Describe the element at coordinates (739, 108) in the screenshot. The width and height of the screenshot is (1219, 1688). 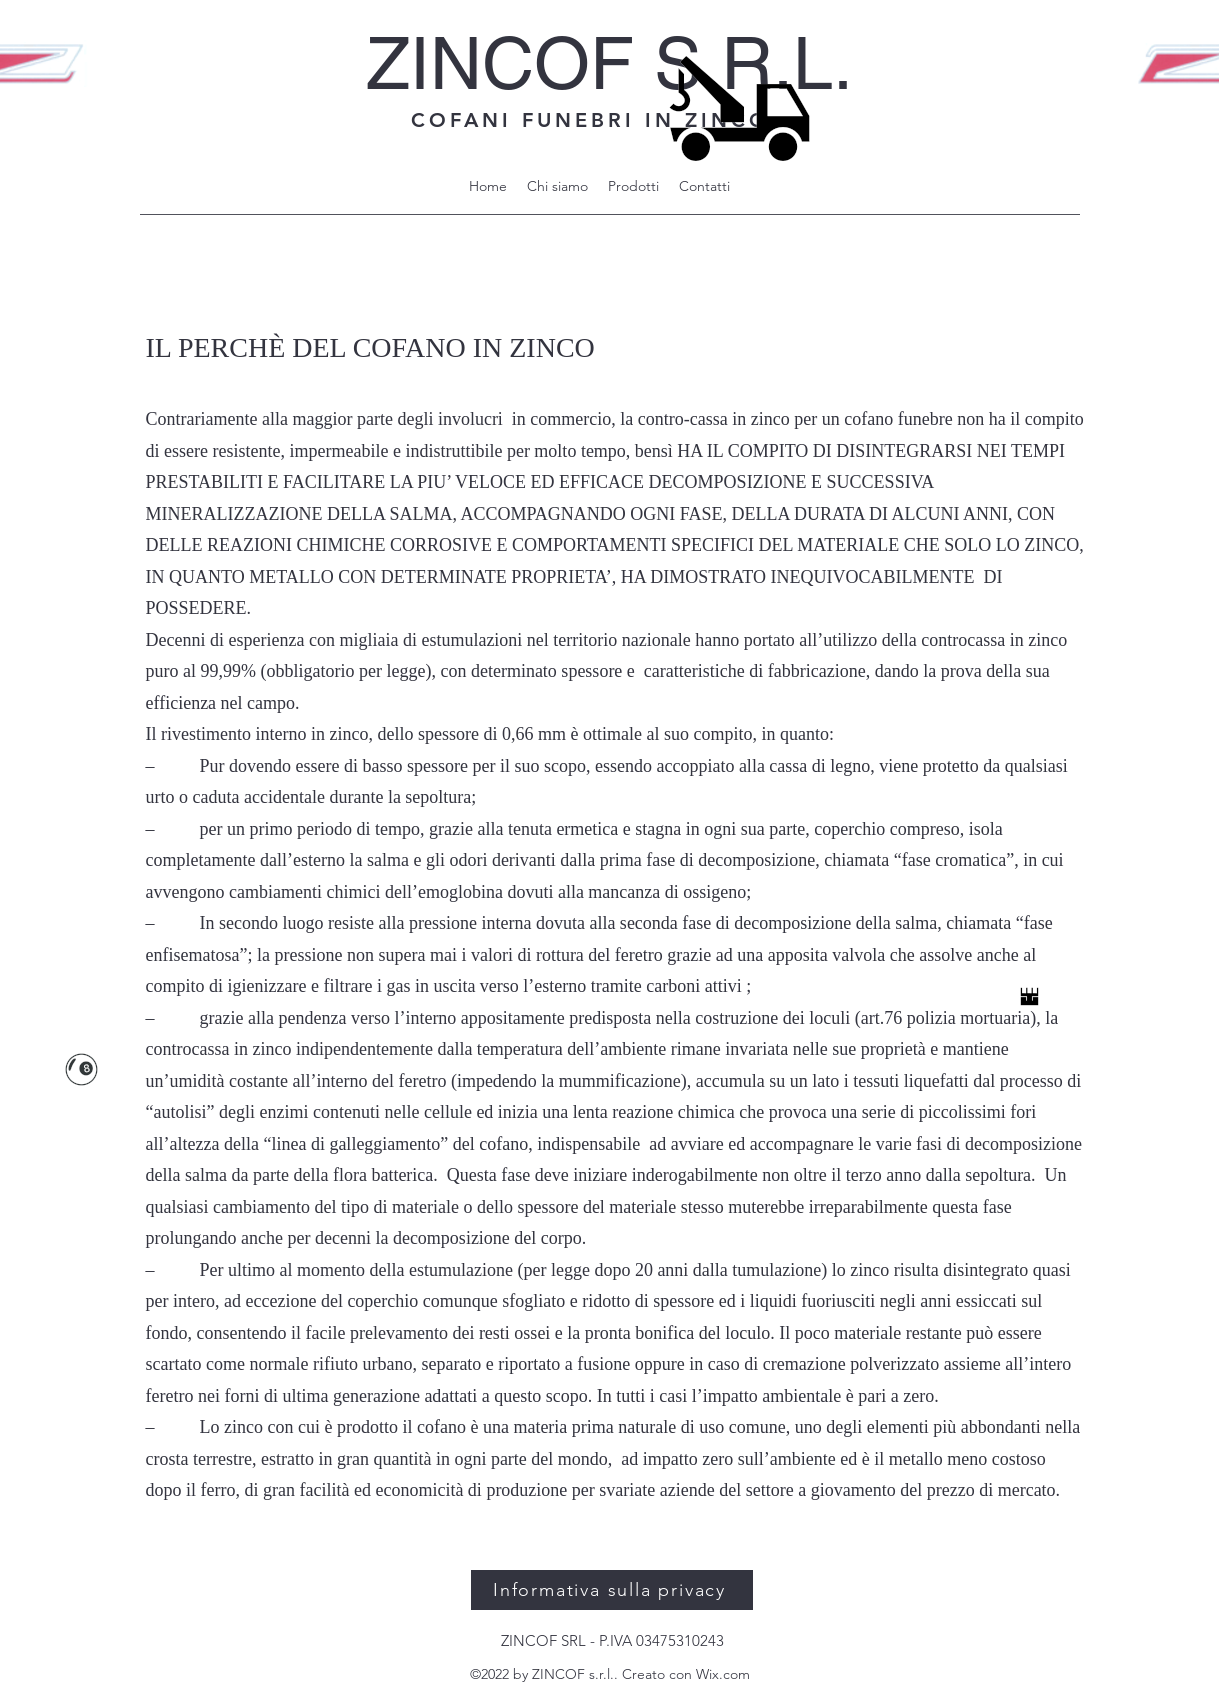
I see `request roadside assistance` at that location.